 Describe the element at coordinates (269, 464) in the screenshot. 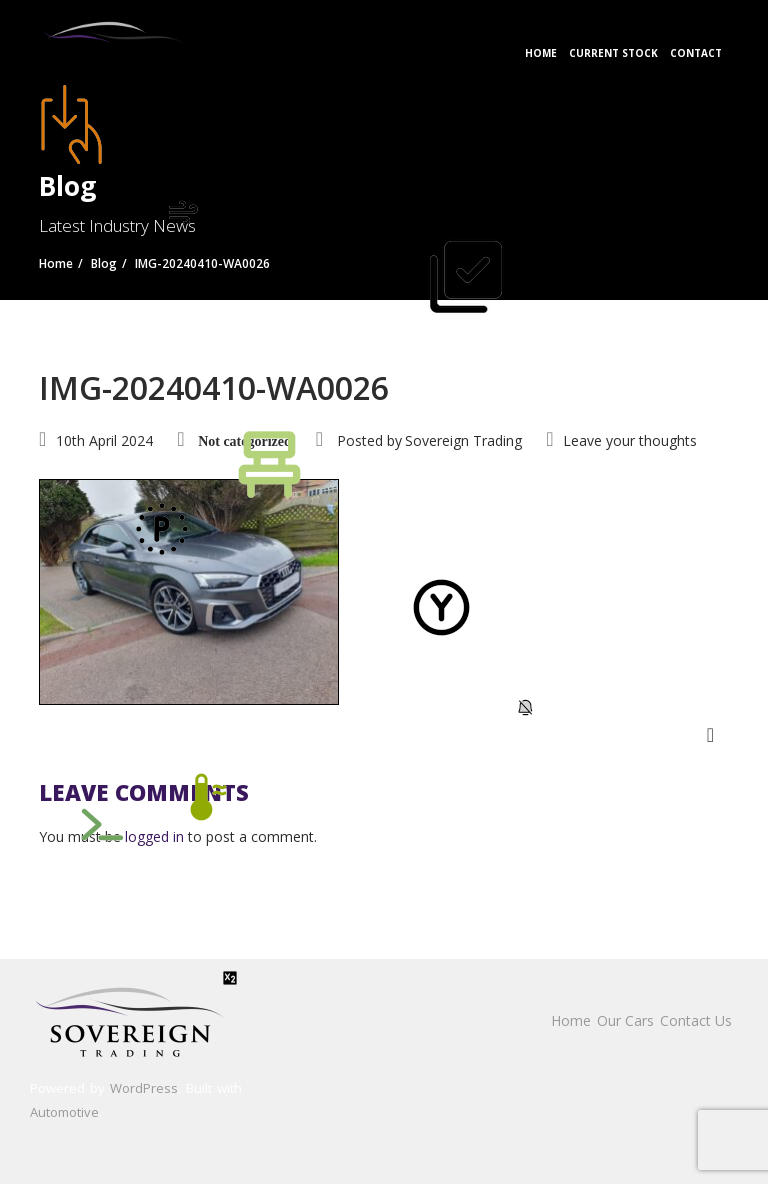

I see `browse furniture or seating options` at that location.